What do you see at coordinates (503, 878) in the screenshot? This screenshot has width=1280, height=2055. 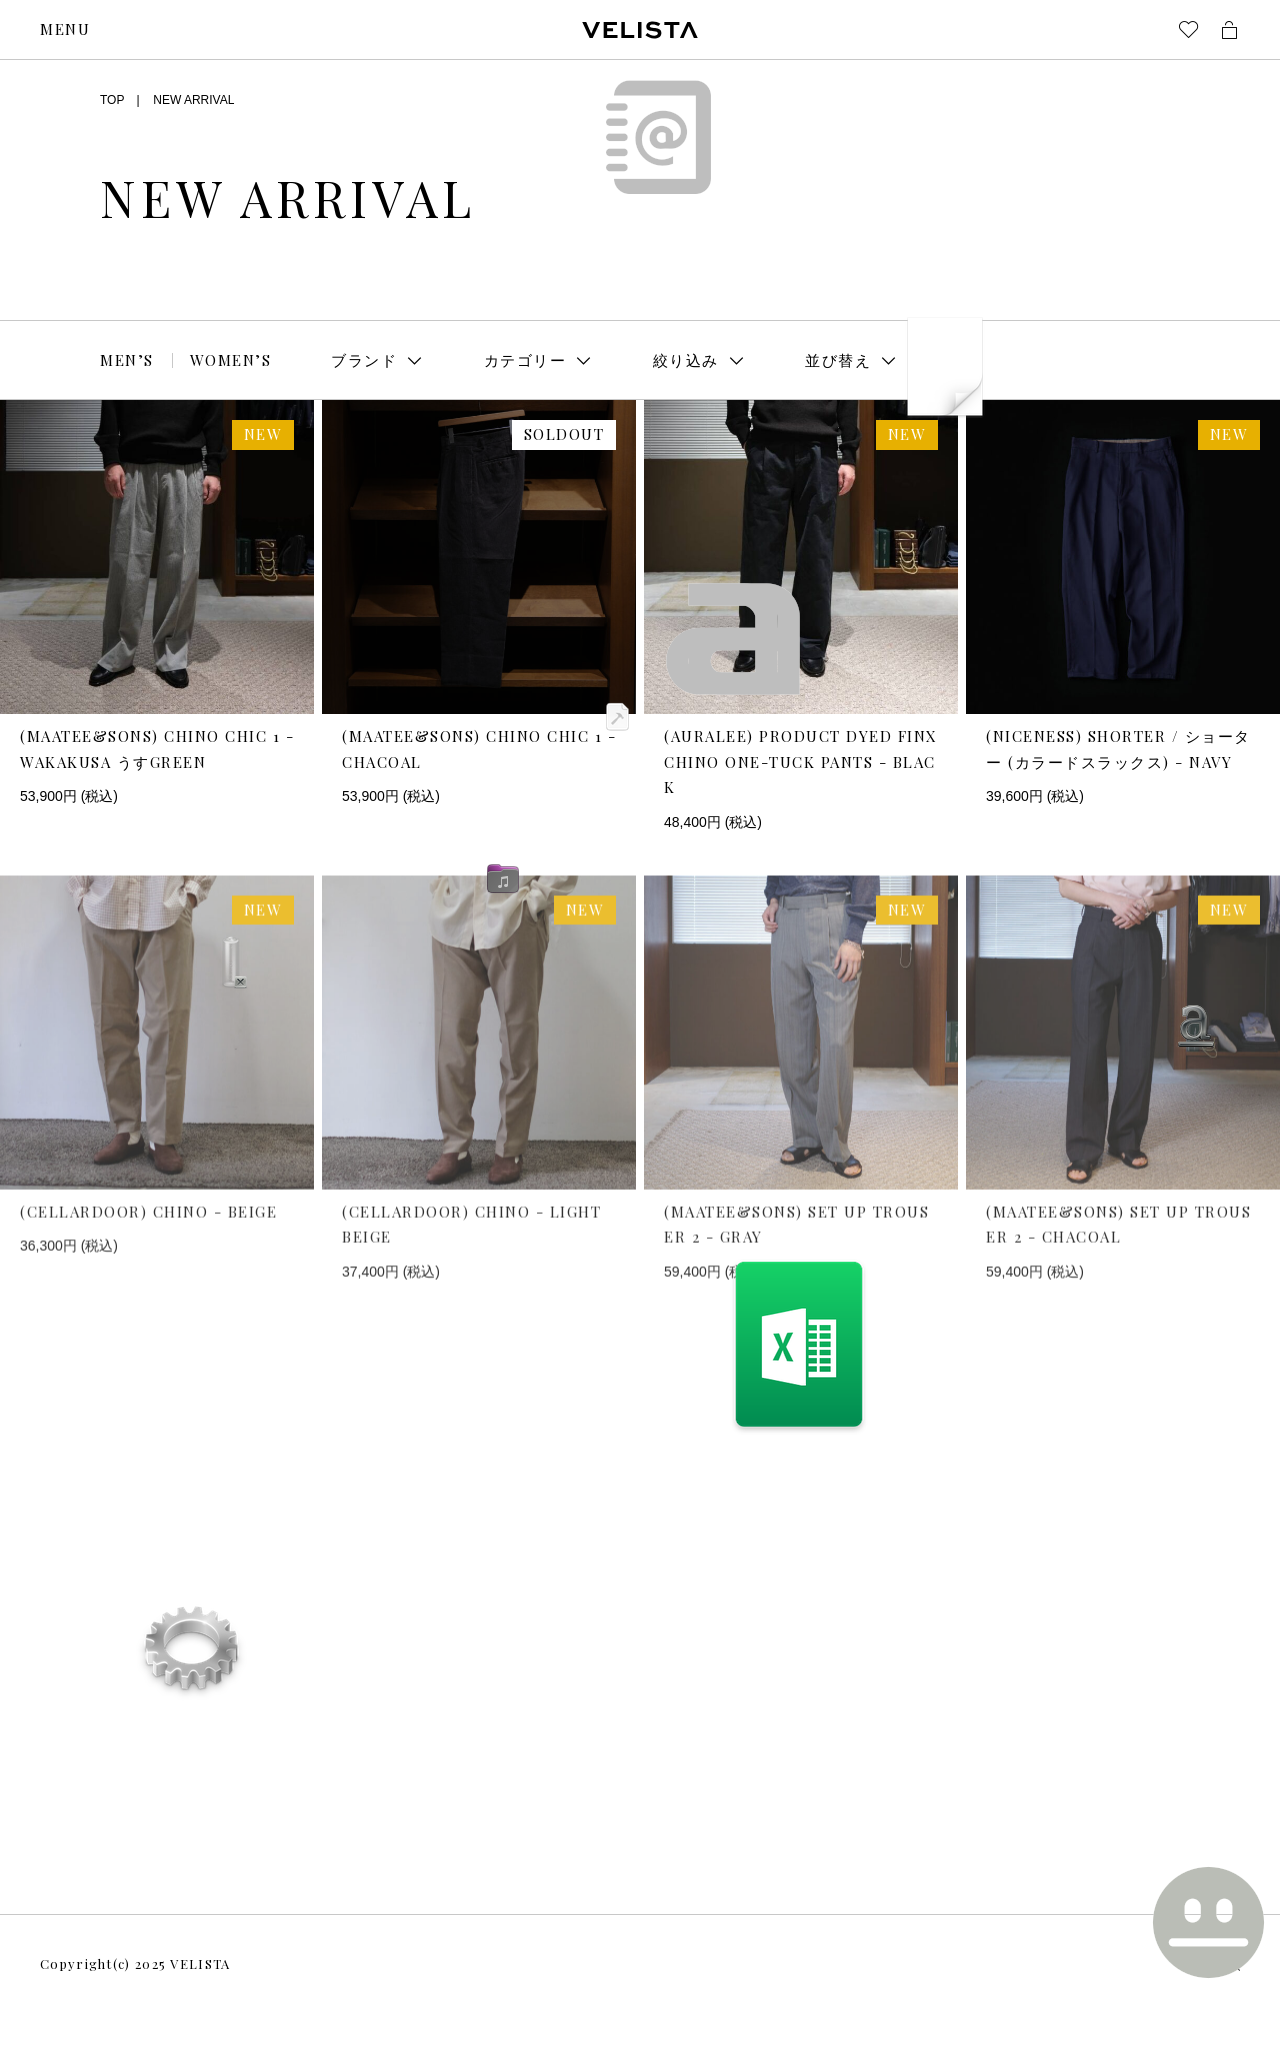 I see `open your music folder` at bounding box center [503, 878].